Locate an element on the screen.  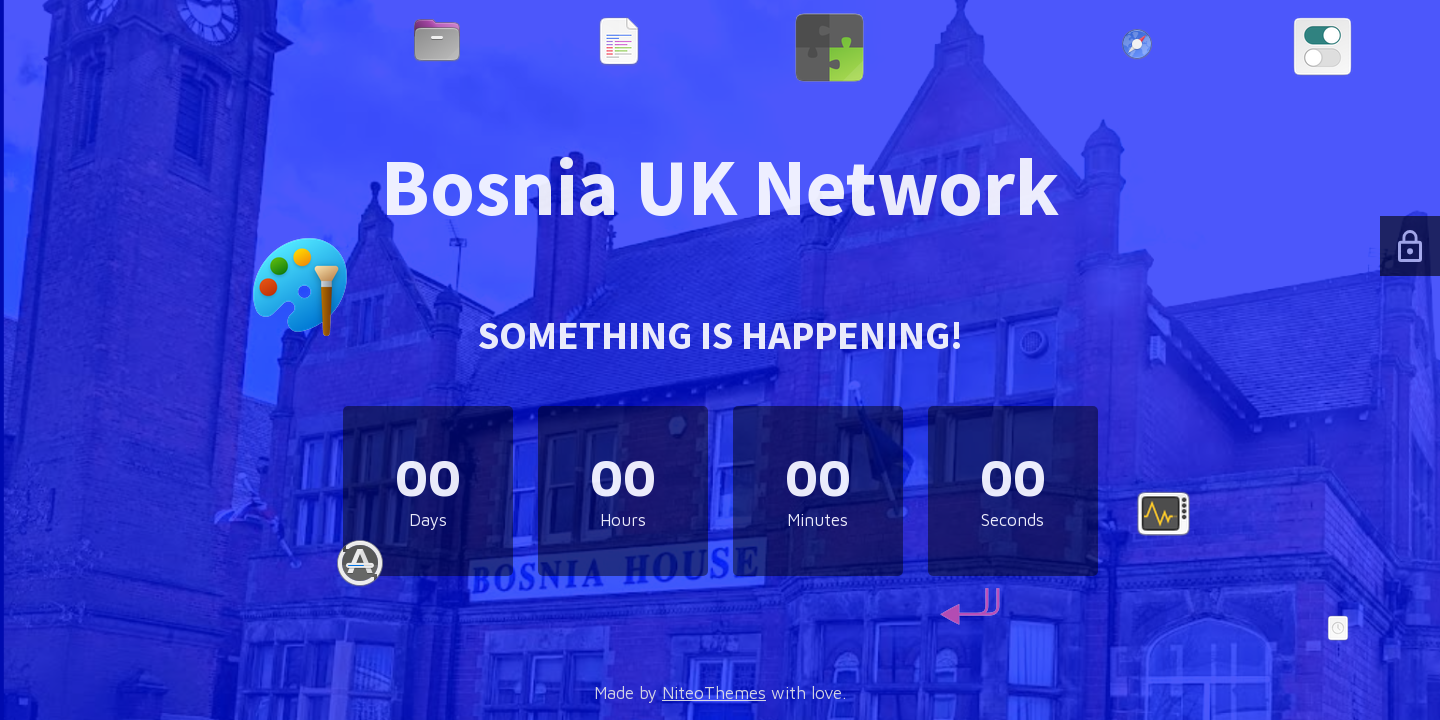
open system monitor application is located at coordinates (1163, 513).